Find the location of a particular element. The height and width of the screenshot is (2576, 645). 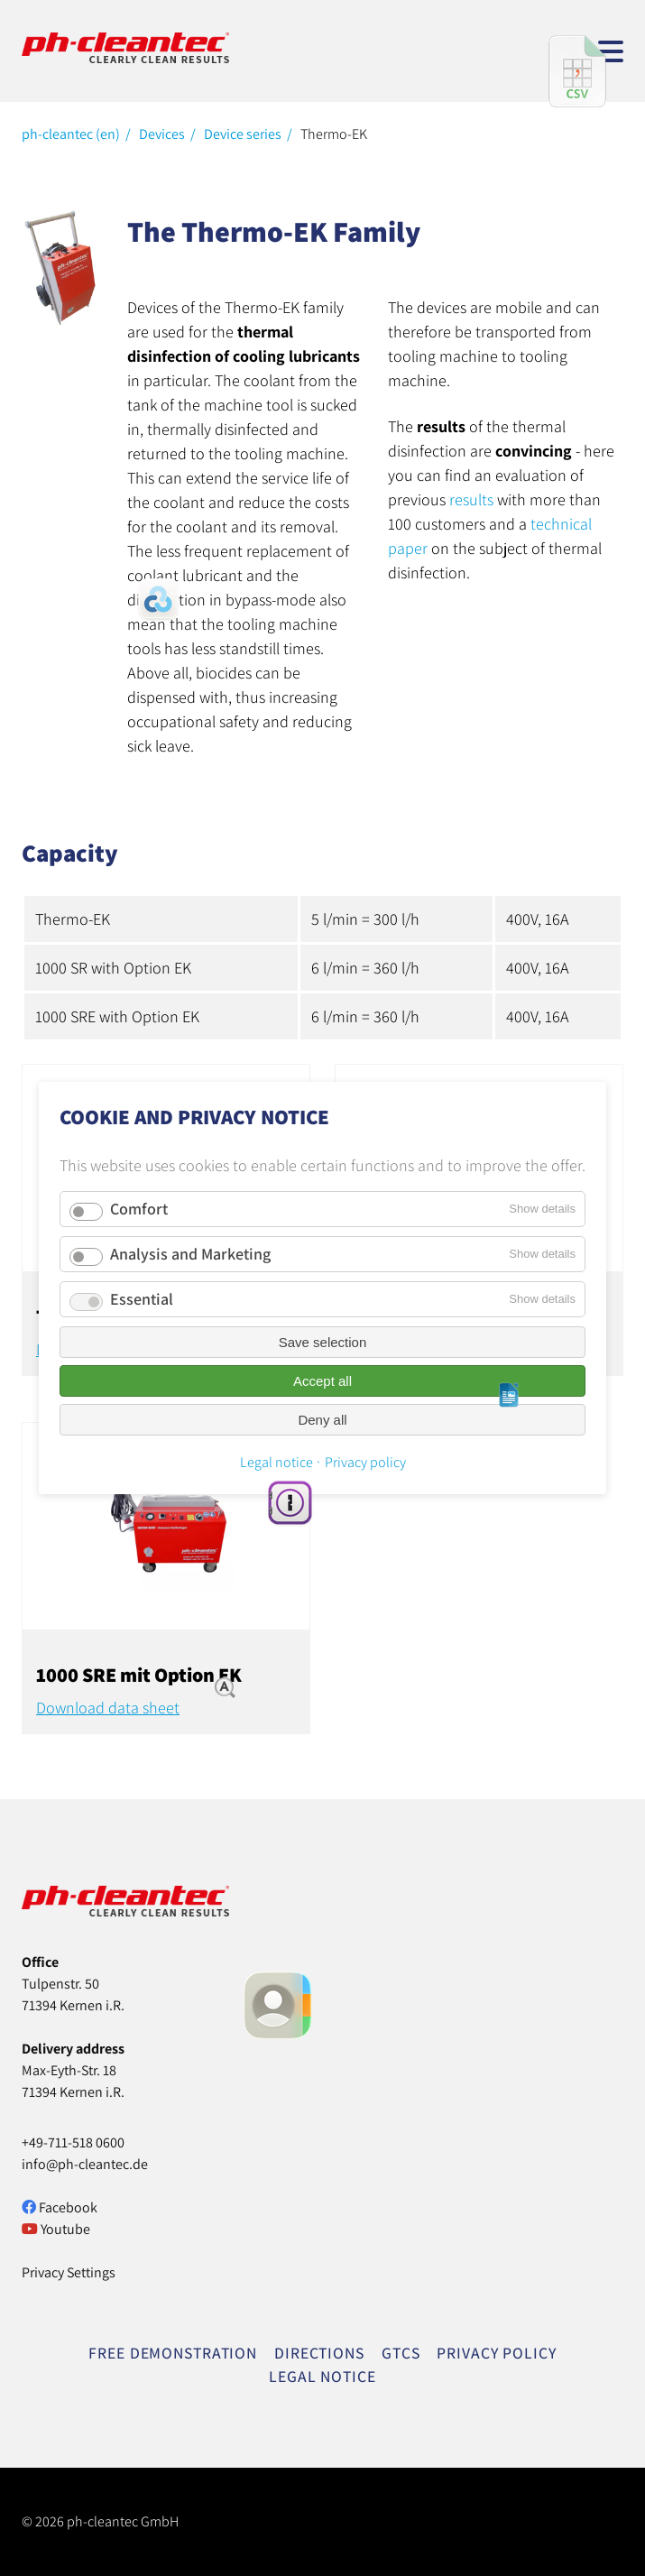

open the Secrets password manager app is located at coordinates (290, 1502).